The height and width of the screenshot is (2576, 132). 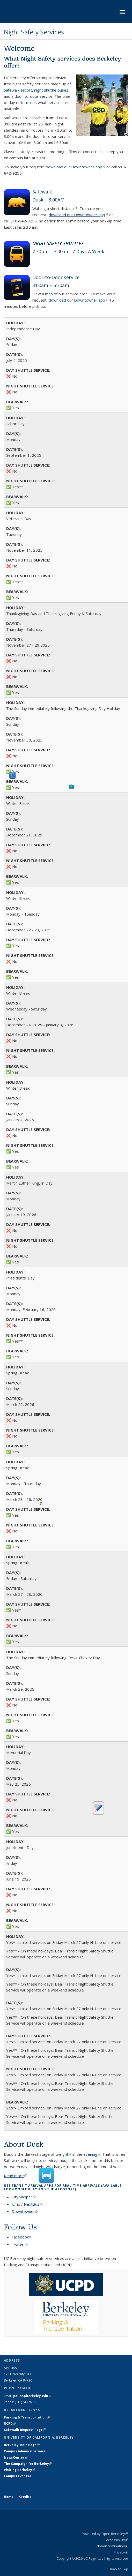 I want to click on download or install a software package, so click(x=71, y=787).